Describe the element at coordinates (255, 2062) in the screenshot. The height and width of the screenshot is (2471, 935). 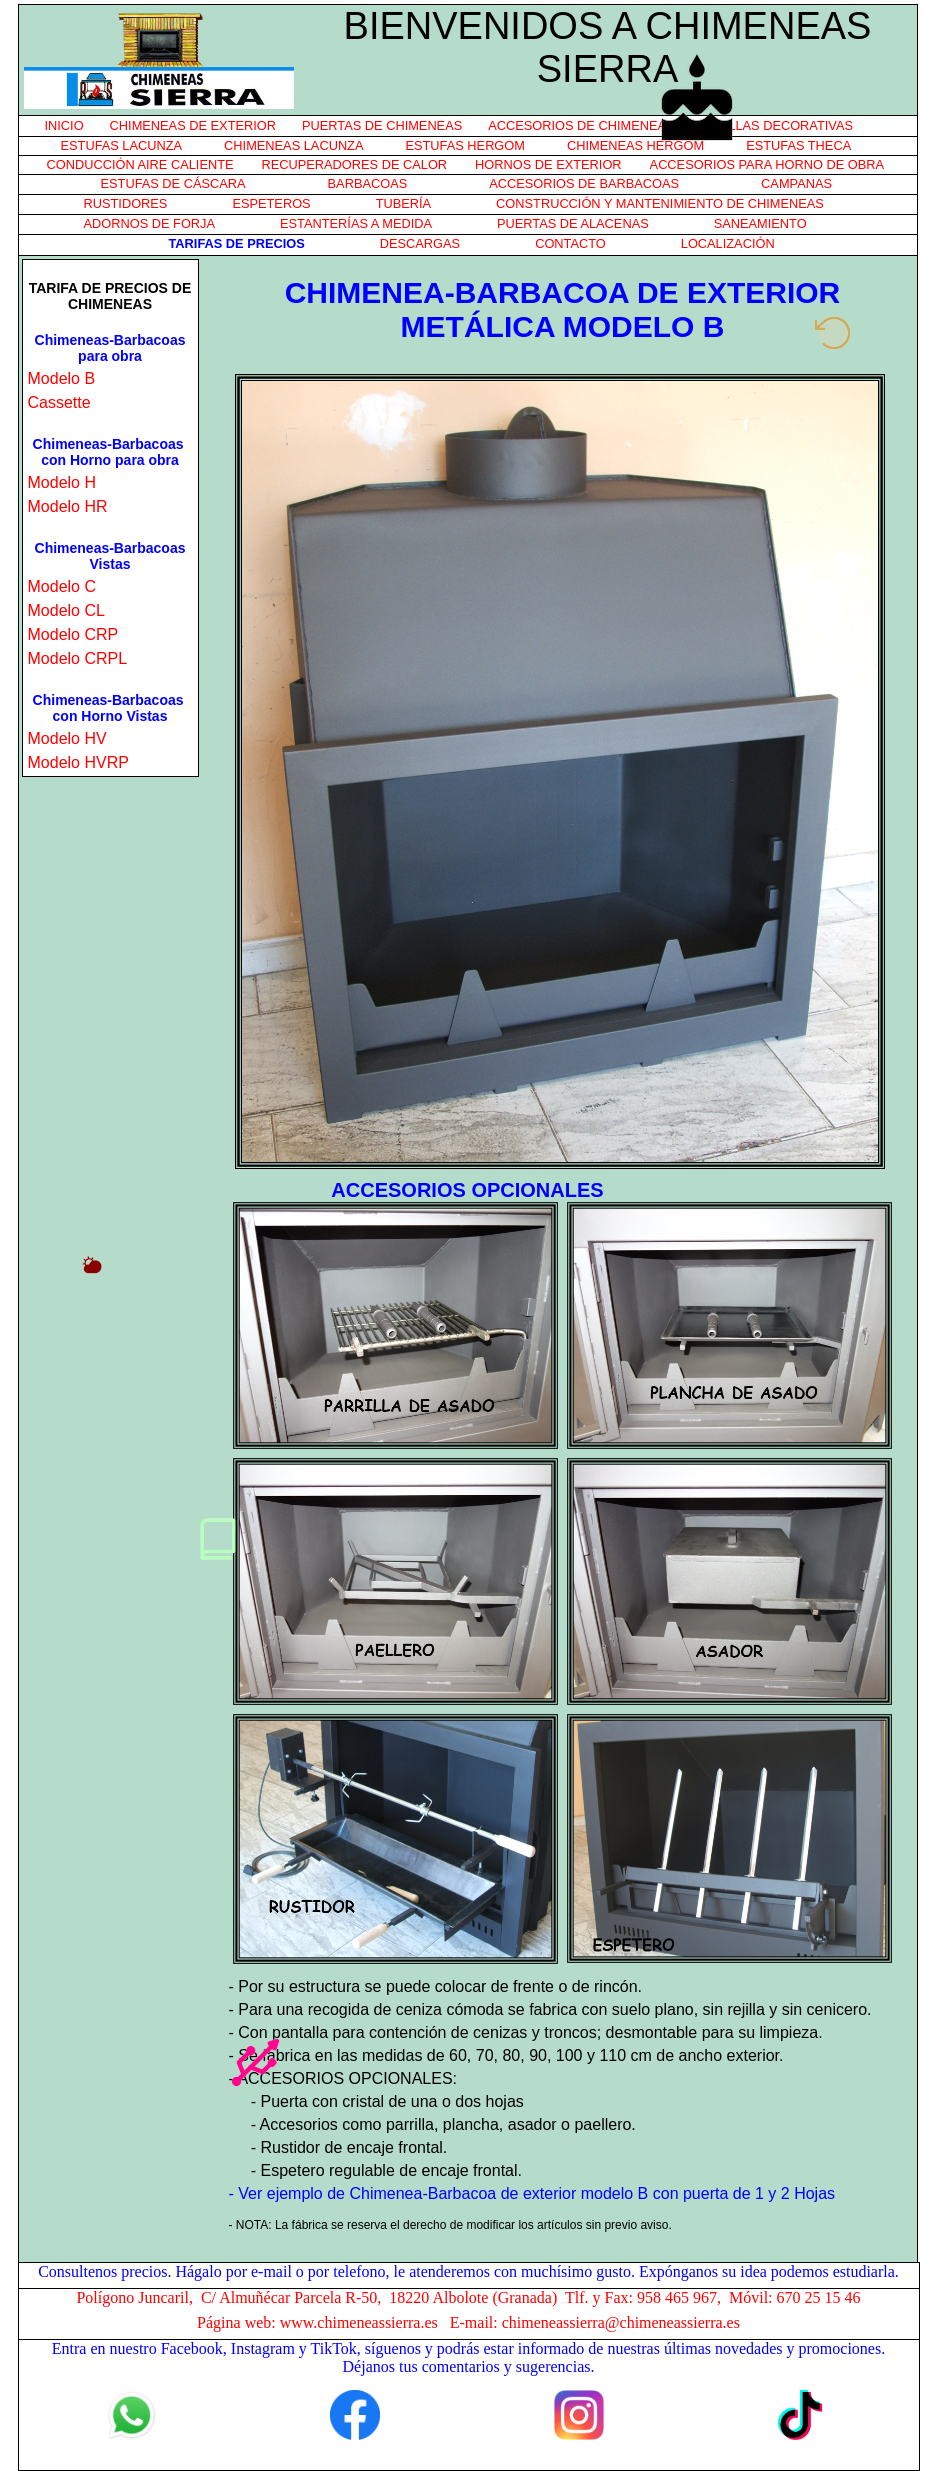
I see `connect a USB device` at that location.